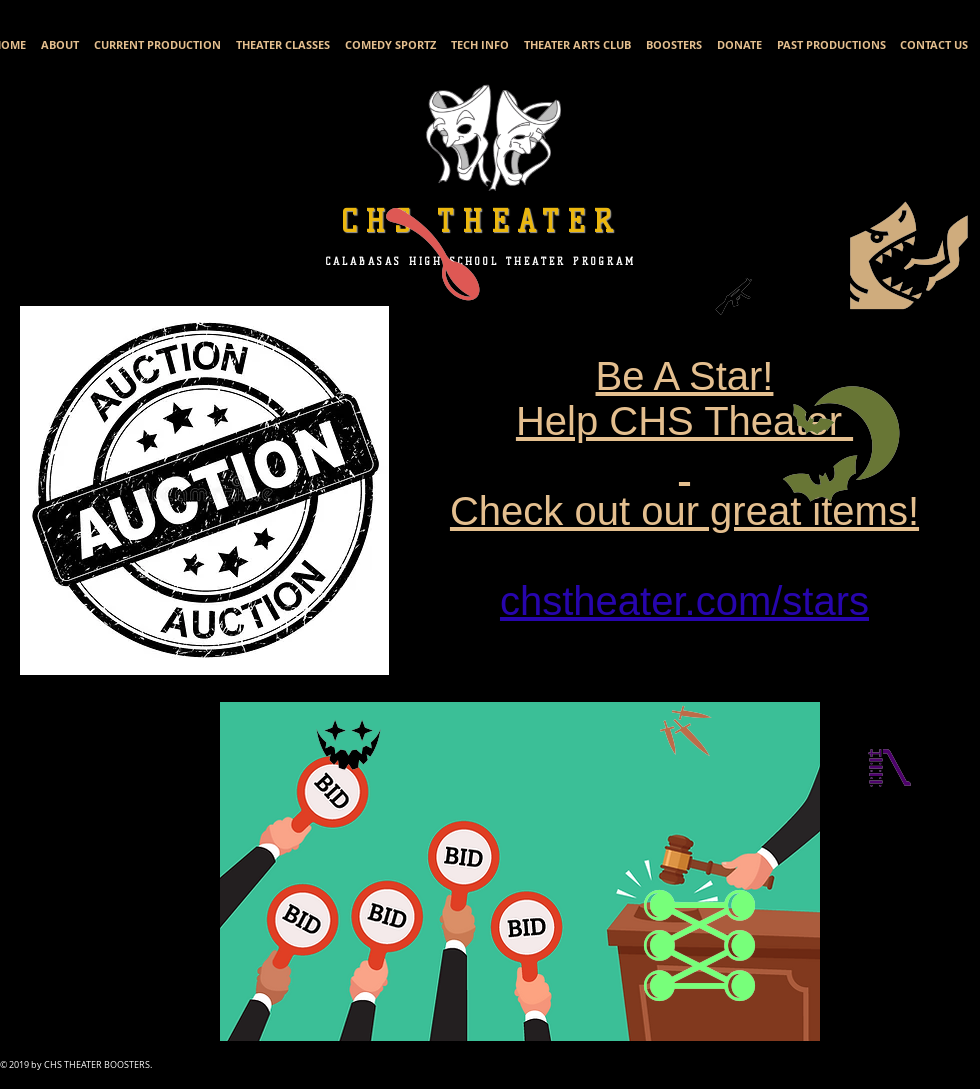  I want to click on toggle night mode or dark theme, so click(841, 444).